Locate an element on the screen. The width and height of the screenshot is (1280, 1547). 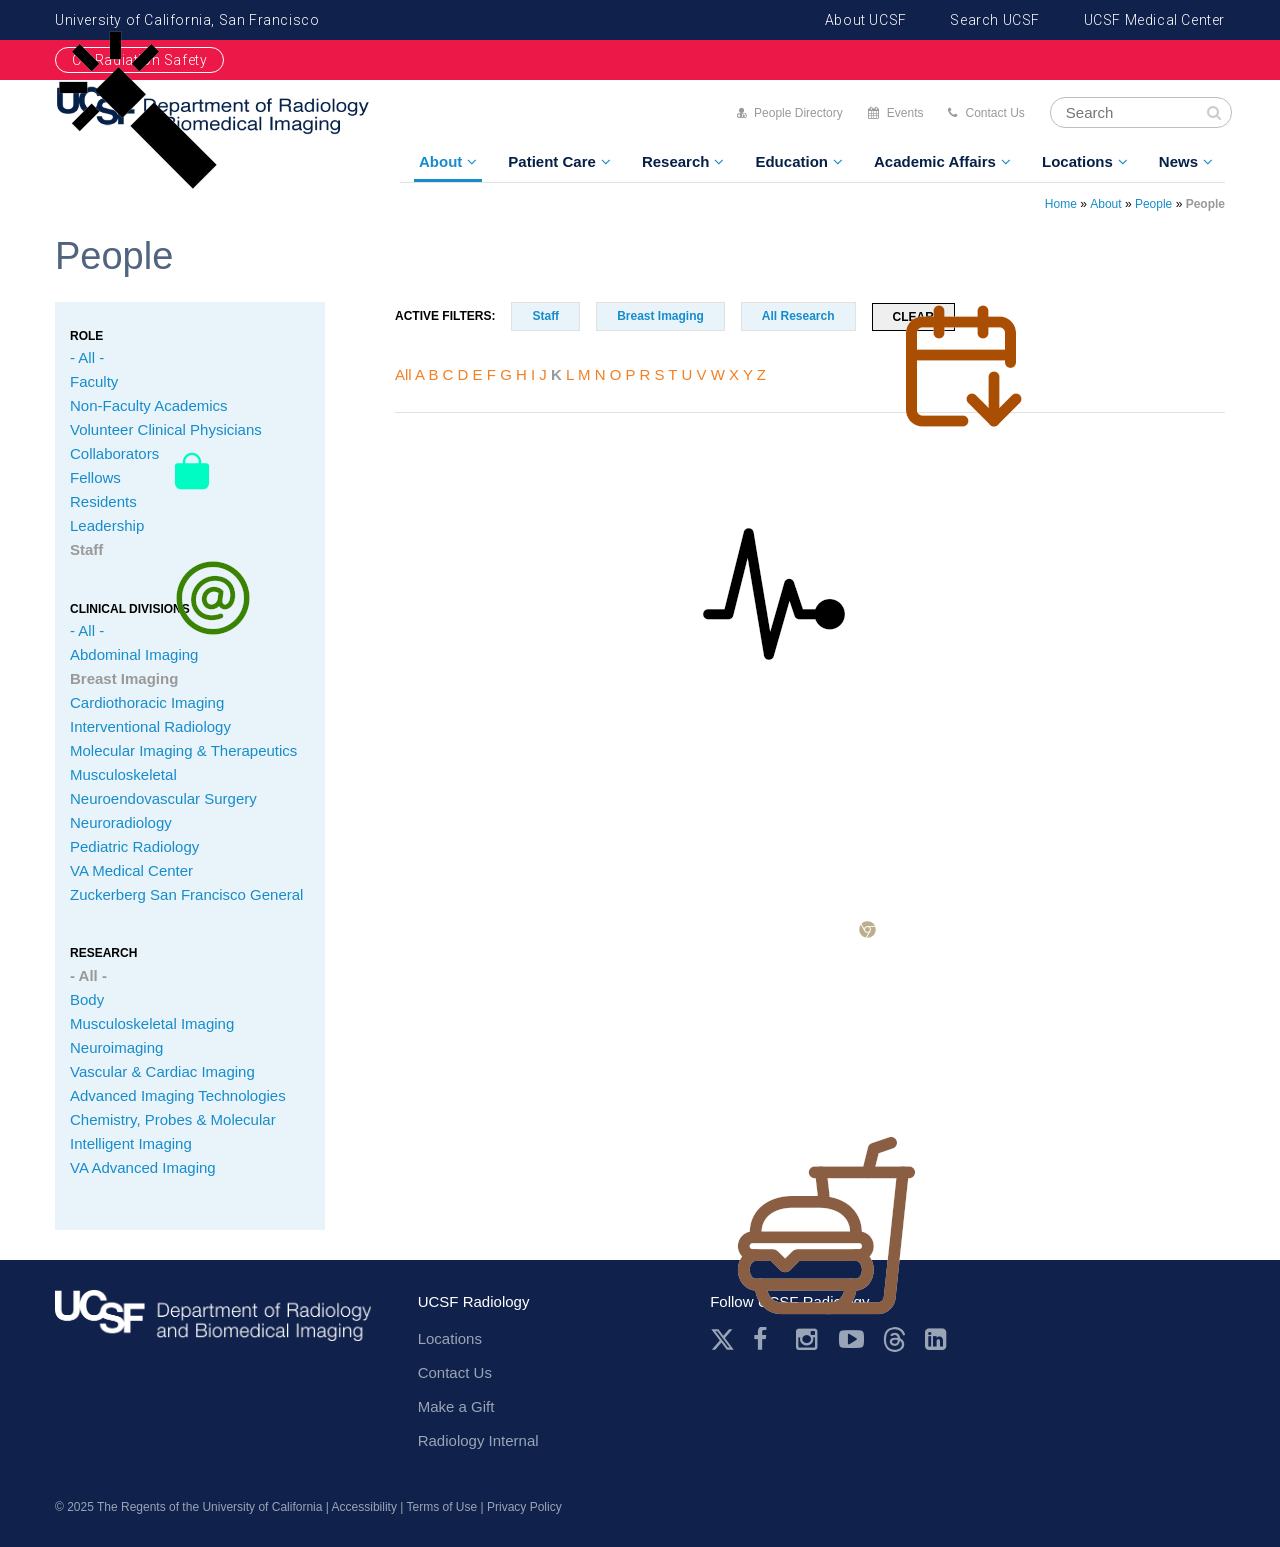
browse nearby fast food restaurants is located at coordinates (826, 1225).